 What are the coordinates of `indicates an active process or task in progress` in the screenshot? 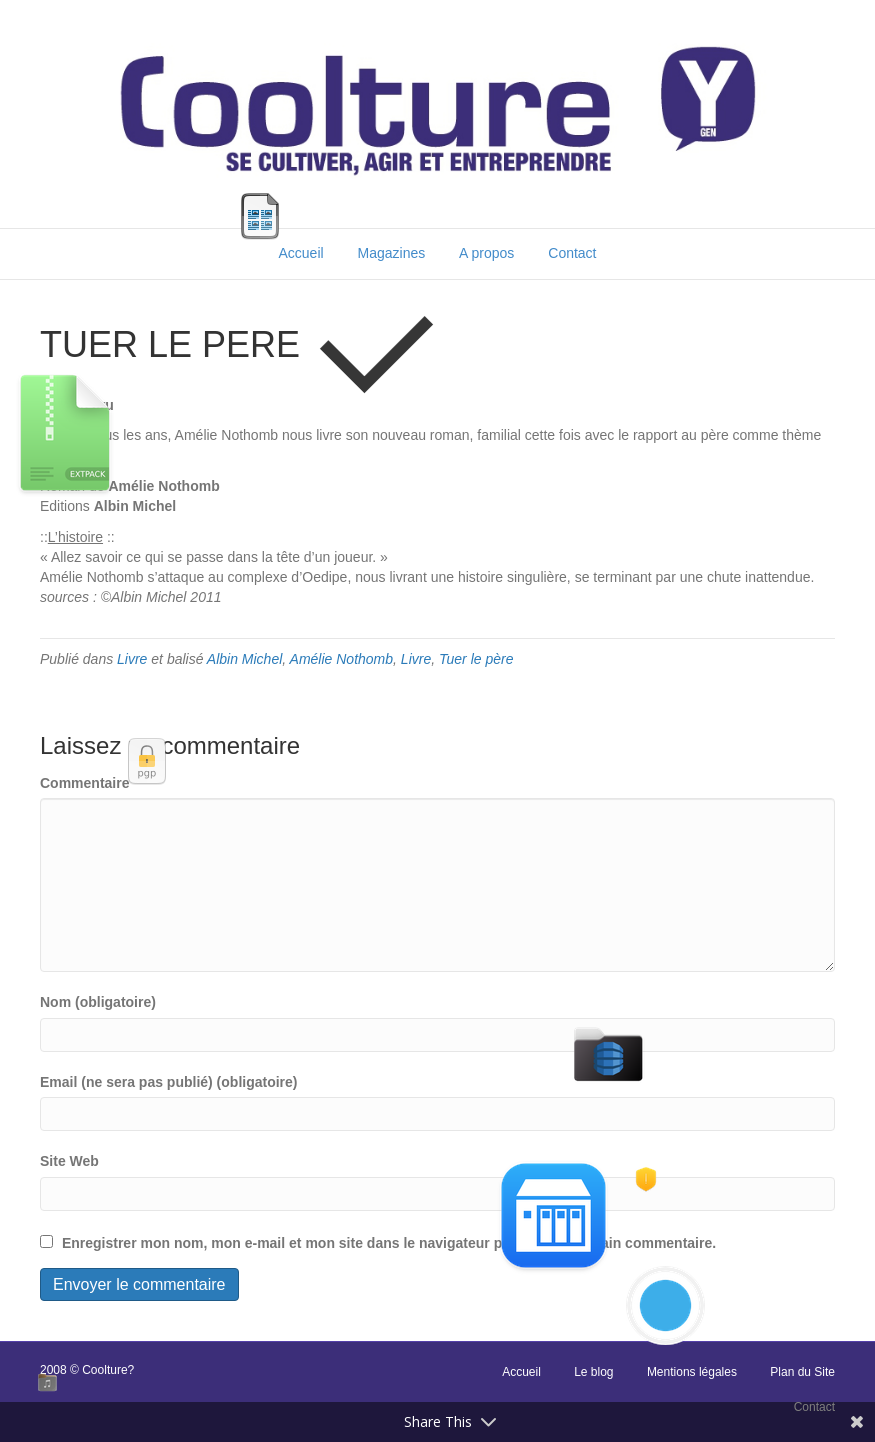 It's located at (665, 1305).